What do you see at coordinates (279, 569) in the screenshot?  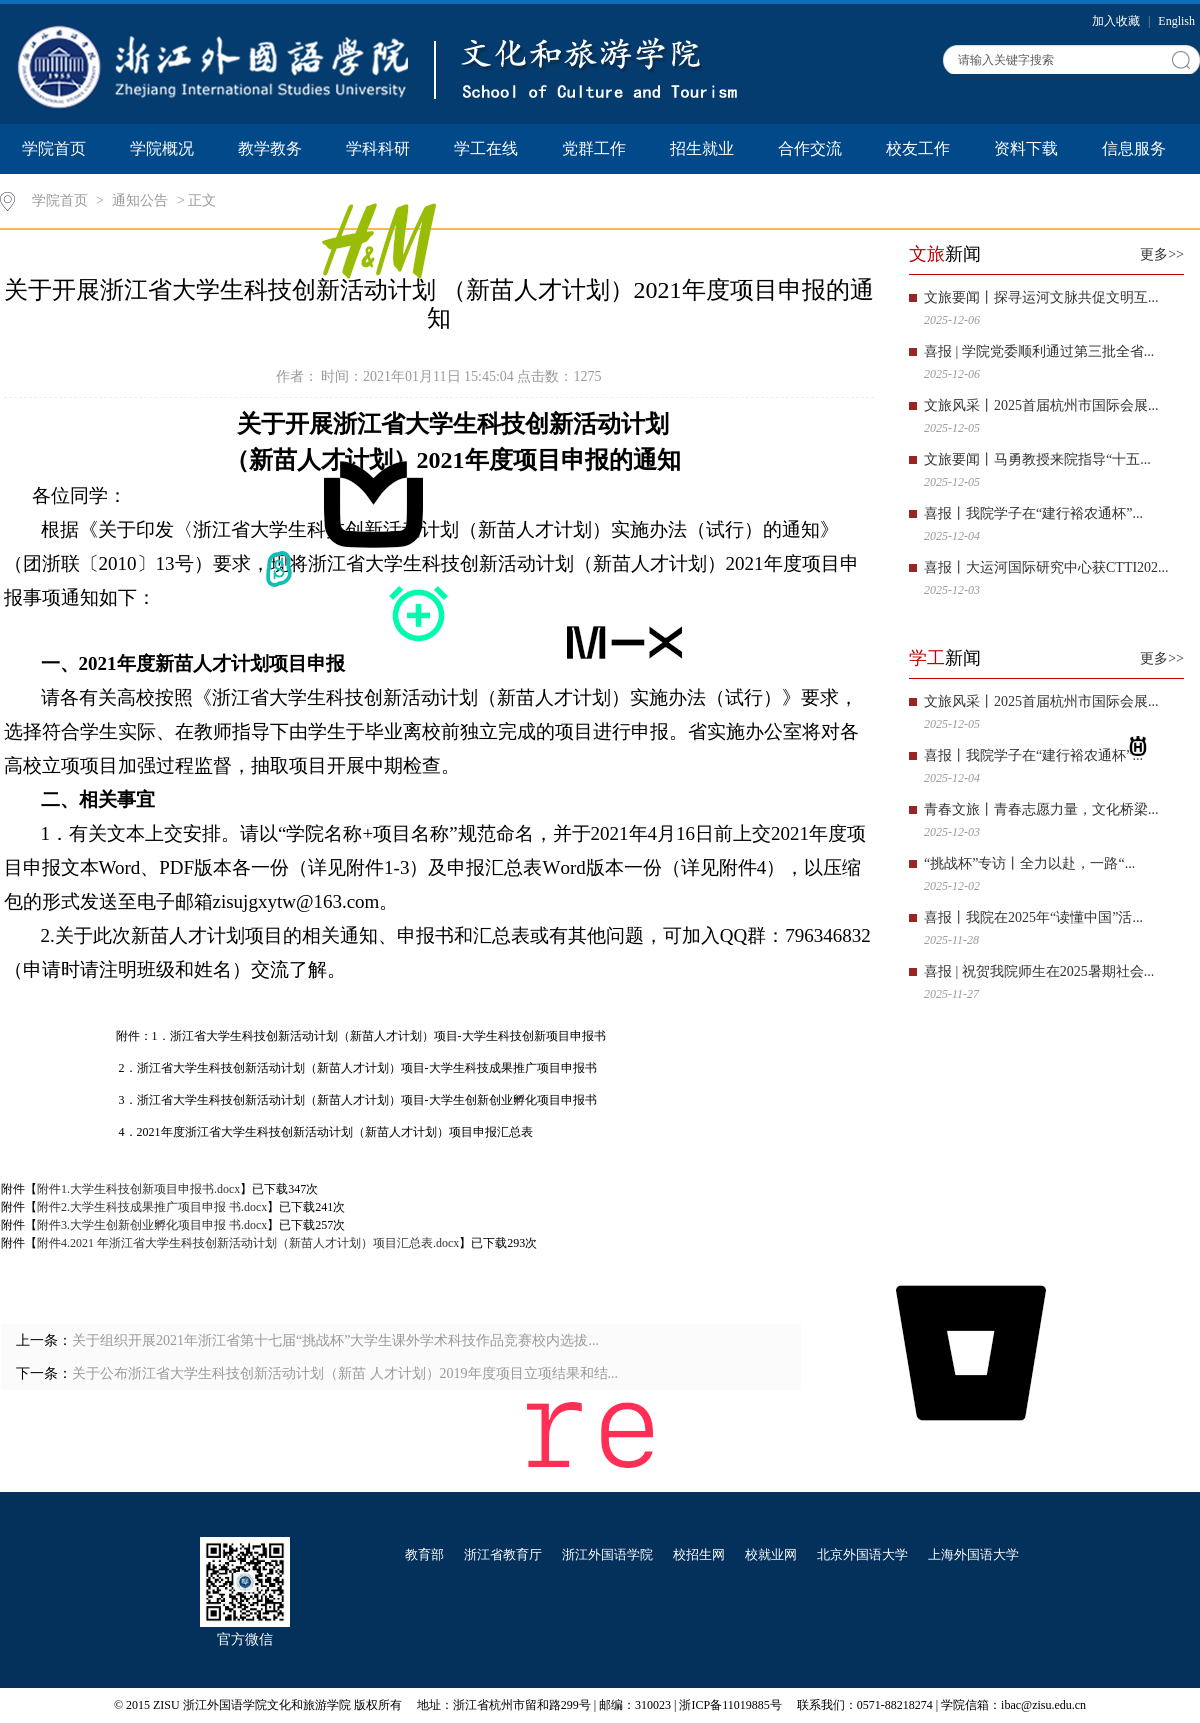 I see `open scratch programming environment` at bounding box center [279, 569].